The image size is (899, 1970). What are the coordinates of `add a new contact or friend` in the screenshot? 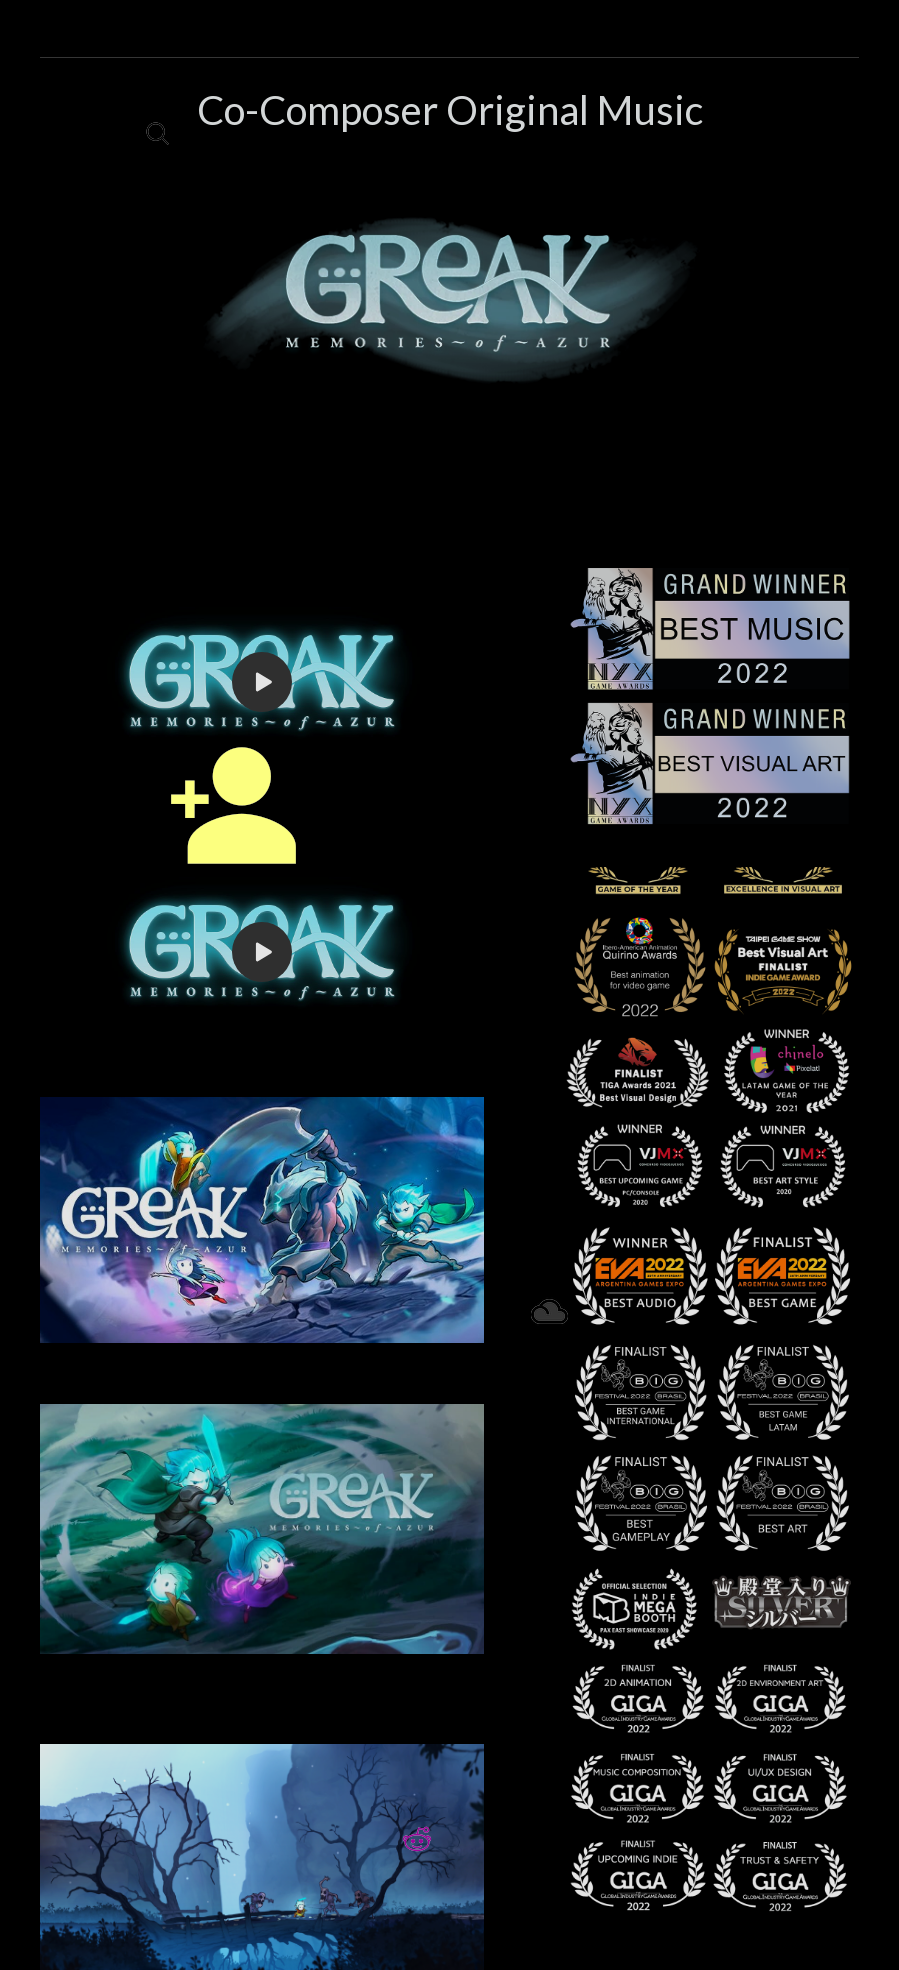 It's located at (233, 805).